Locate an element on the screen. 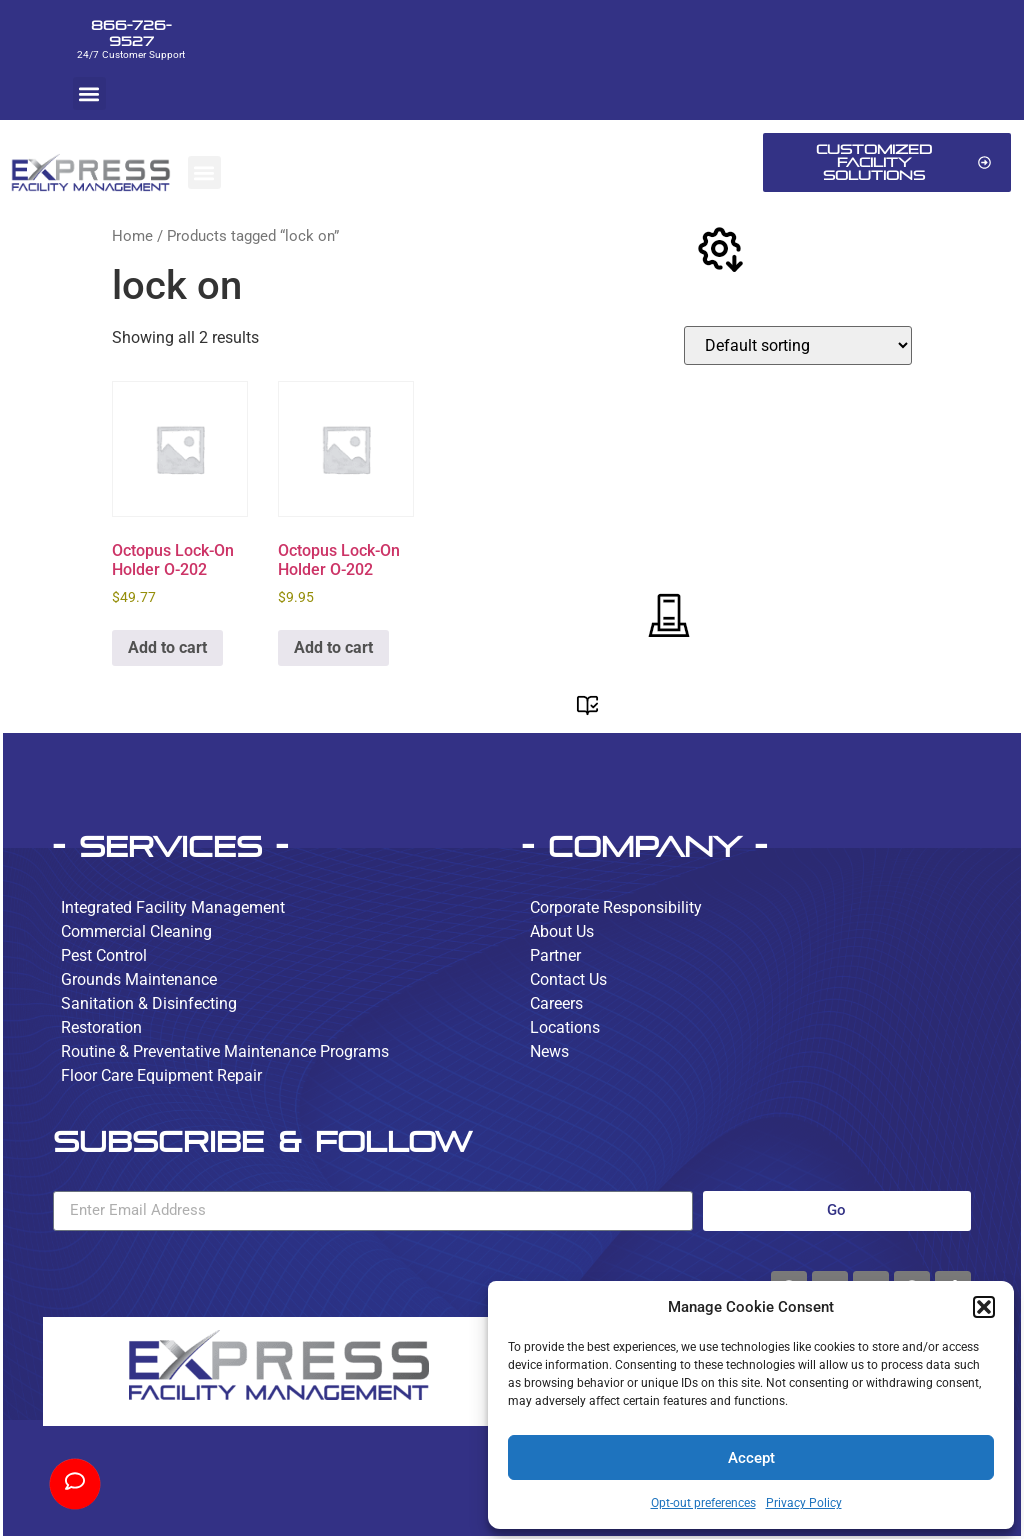 This screenshot has width=1024, height=1539. download or export settings is located at coordinates (719, 248).